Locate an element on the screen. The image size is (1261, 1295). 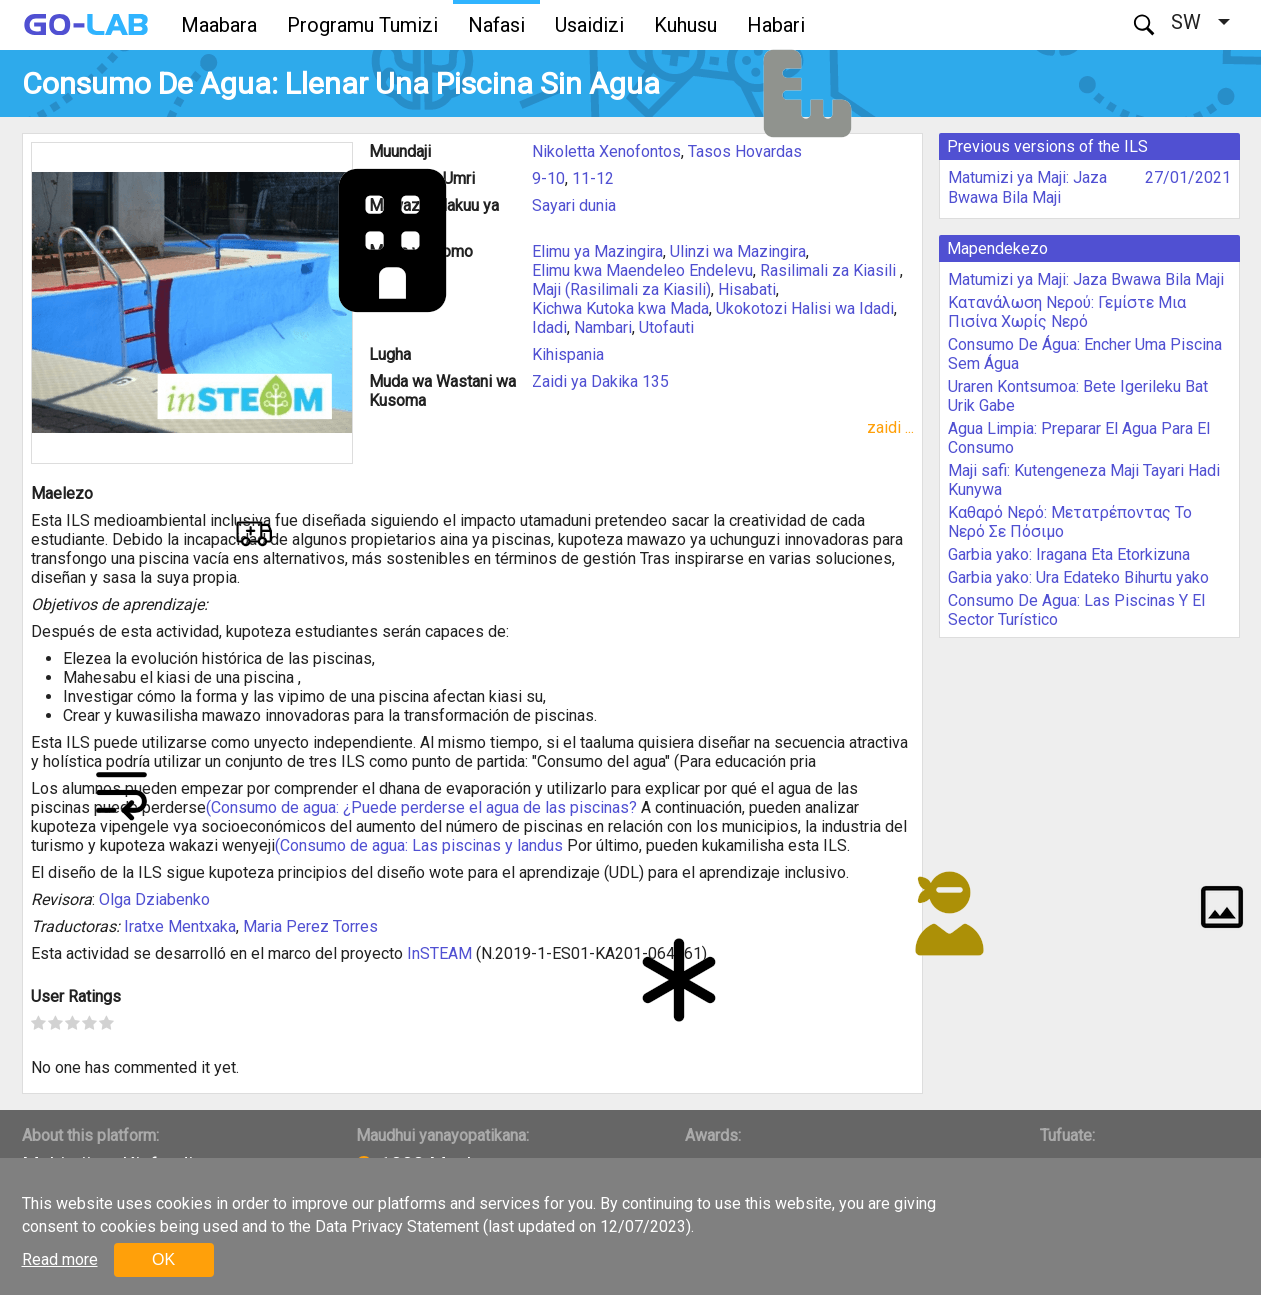
access measurement tools is located at coordinates (807, 93).